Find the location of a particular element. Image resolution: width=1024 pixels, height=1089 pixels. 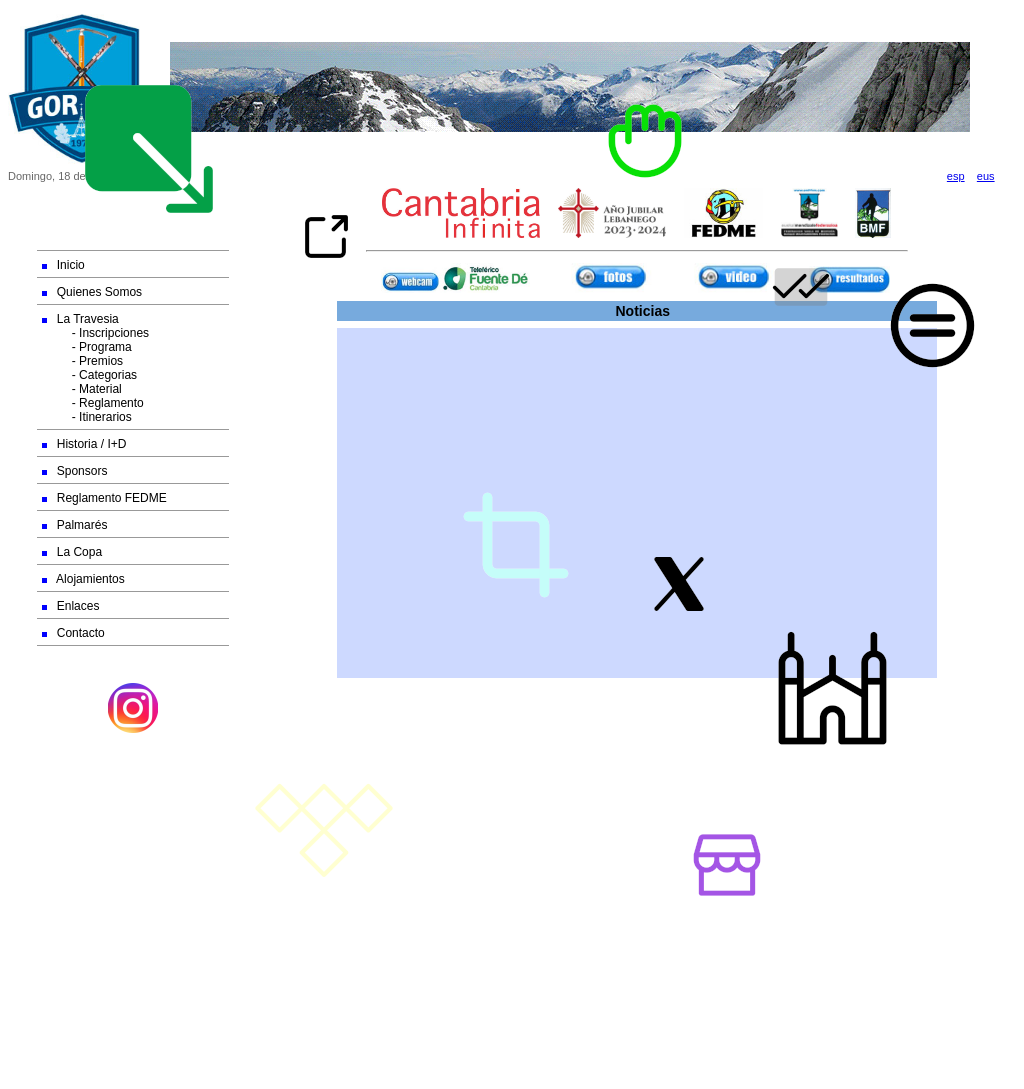

indicates equality or balanced state is located at coordinates (932, 325).